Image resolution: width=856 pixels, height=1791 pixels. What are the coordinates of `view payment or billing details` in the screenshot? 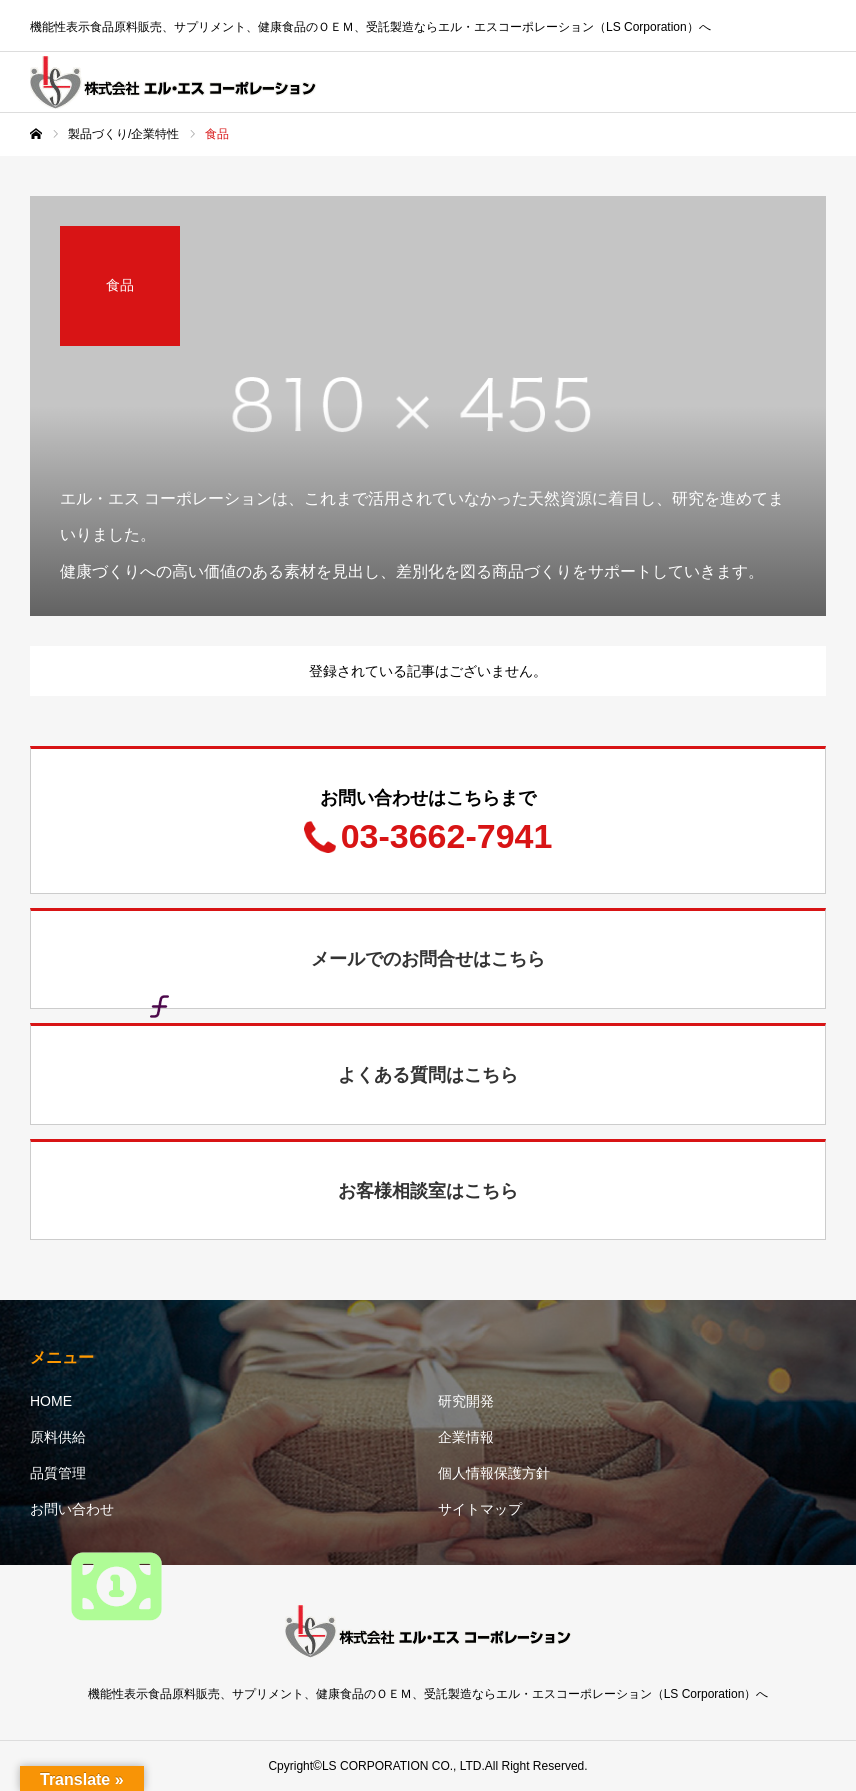 It's located at (116, 1586).